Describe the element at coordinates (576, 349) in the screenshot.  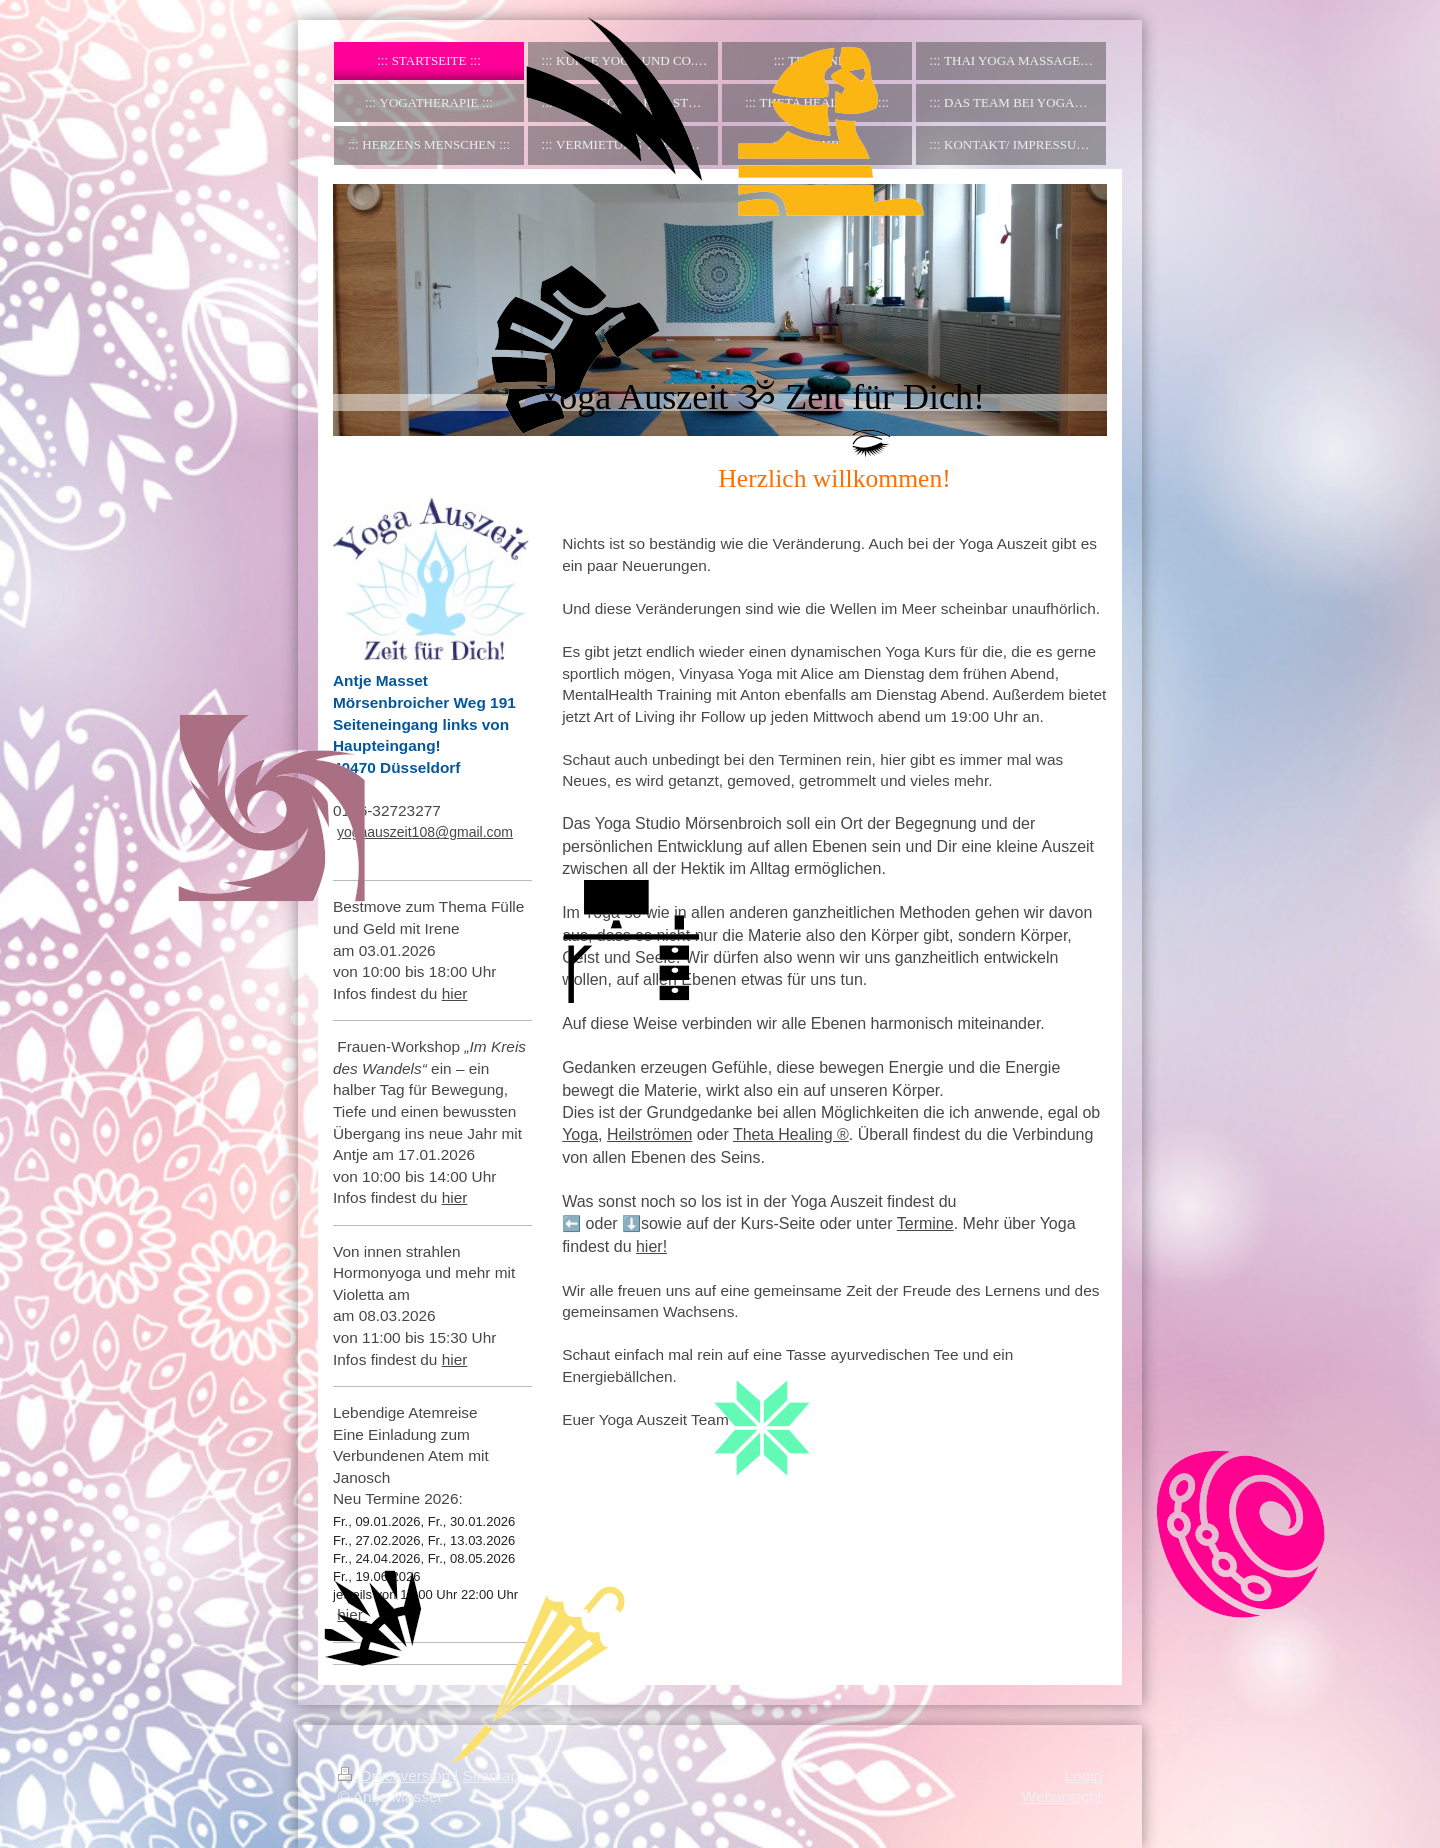
I see `grab or drag an item` at that location.